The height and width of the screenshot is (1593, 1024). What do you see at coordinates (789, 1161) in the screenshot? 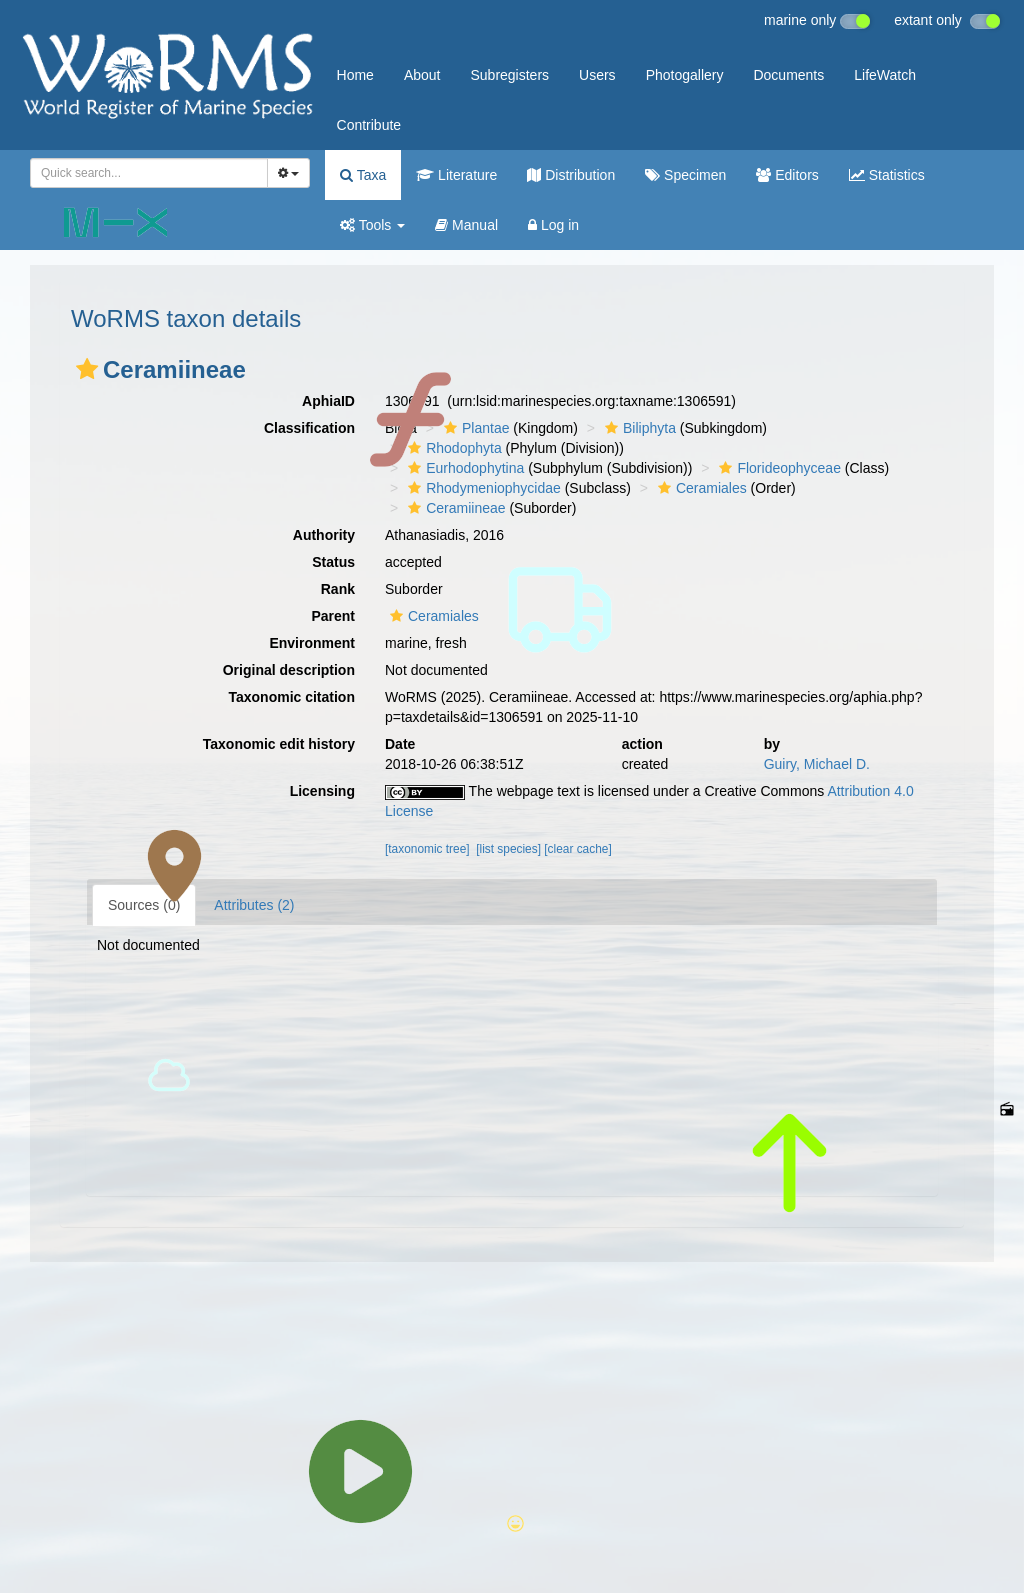
I see `scroll to top of page` at bounding box center [789, 1161].